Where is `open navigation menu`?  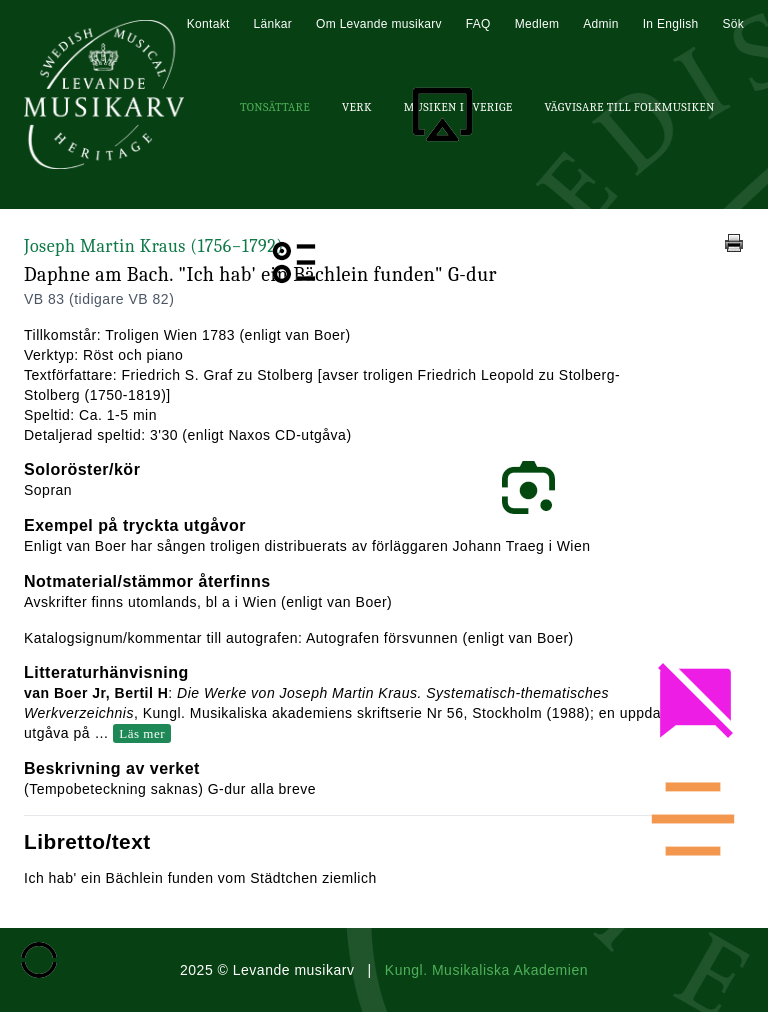 open navigation menu is located at coordinates (693, 819).